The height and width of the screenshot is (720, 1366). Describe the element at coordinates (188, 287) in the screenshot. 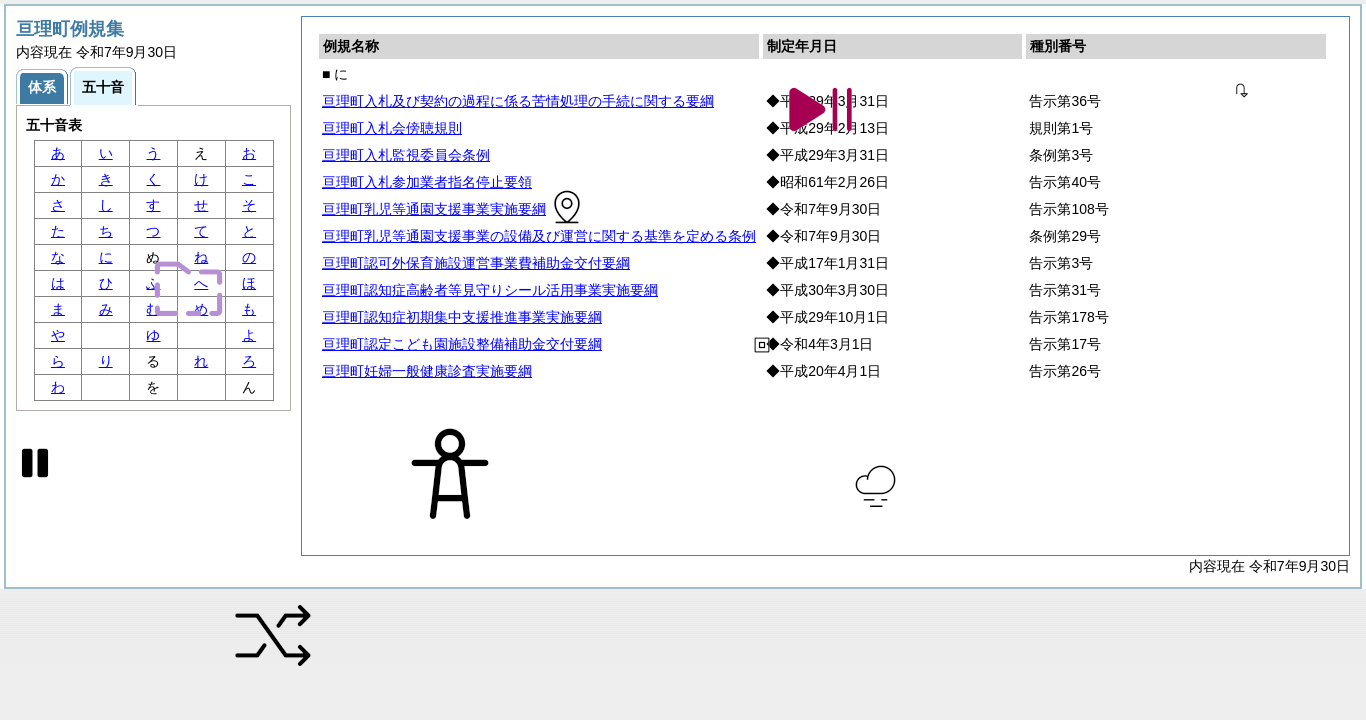

I see `create a new folder` at that location.